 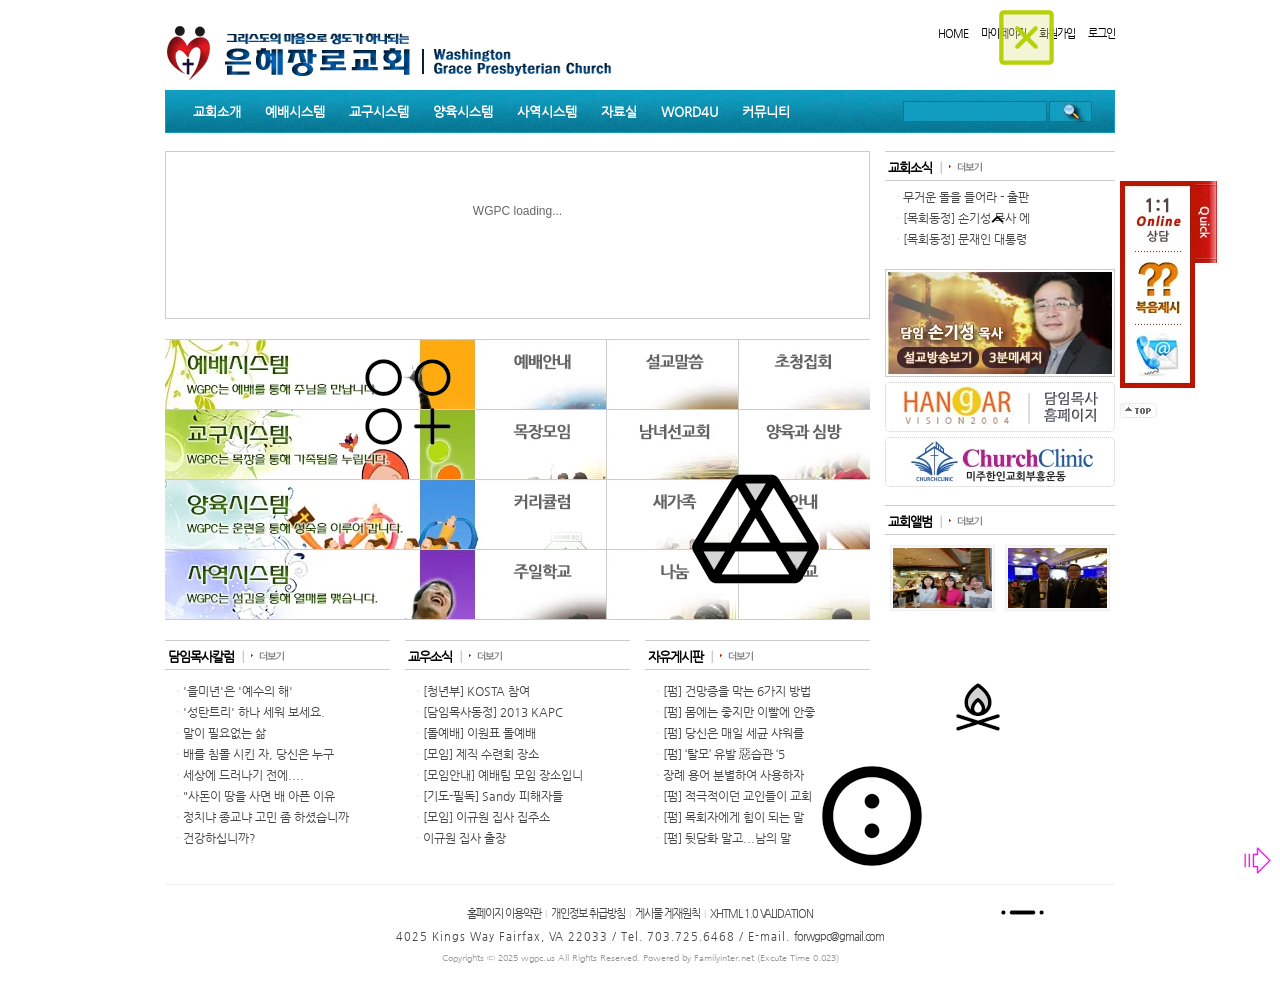 What do you see at coordinates (1022, 912) in the screenshot?
I see `insert a horizontal divider between content sections` at bounding box center [1022, 912].